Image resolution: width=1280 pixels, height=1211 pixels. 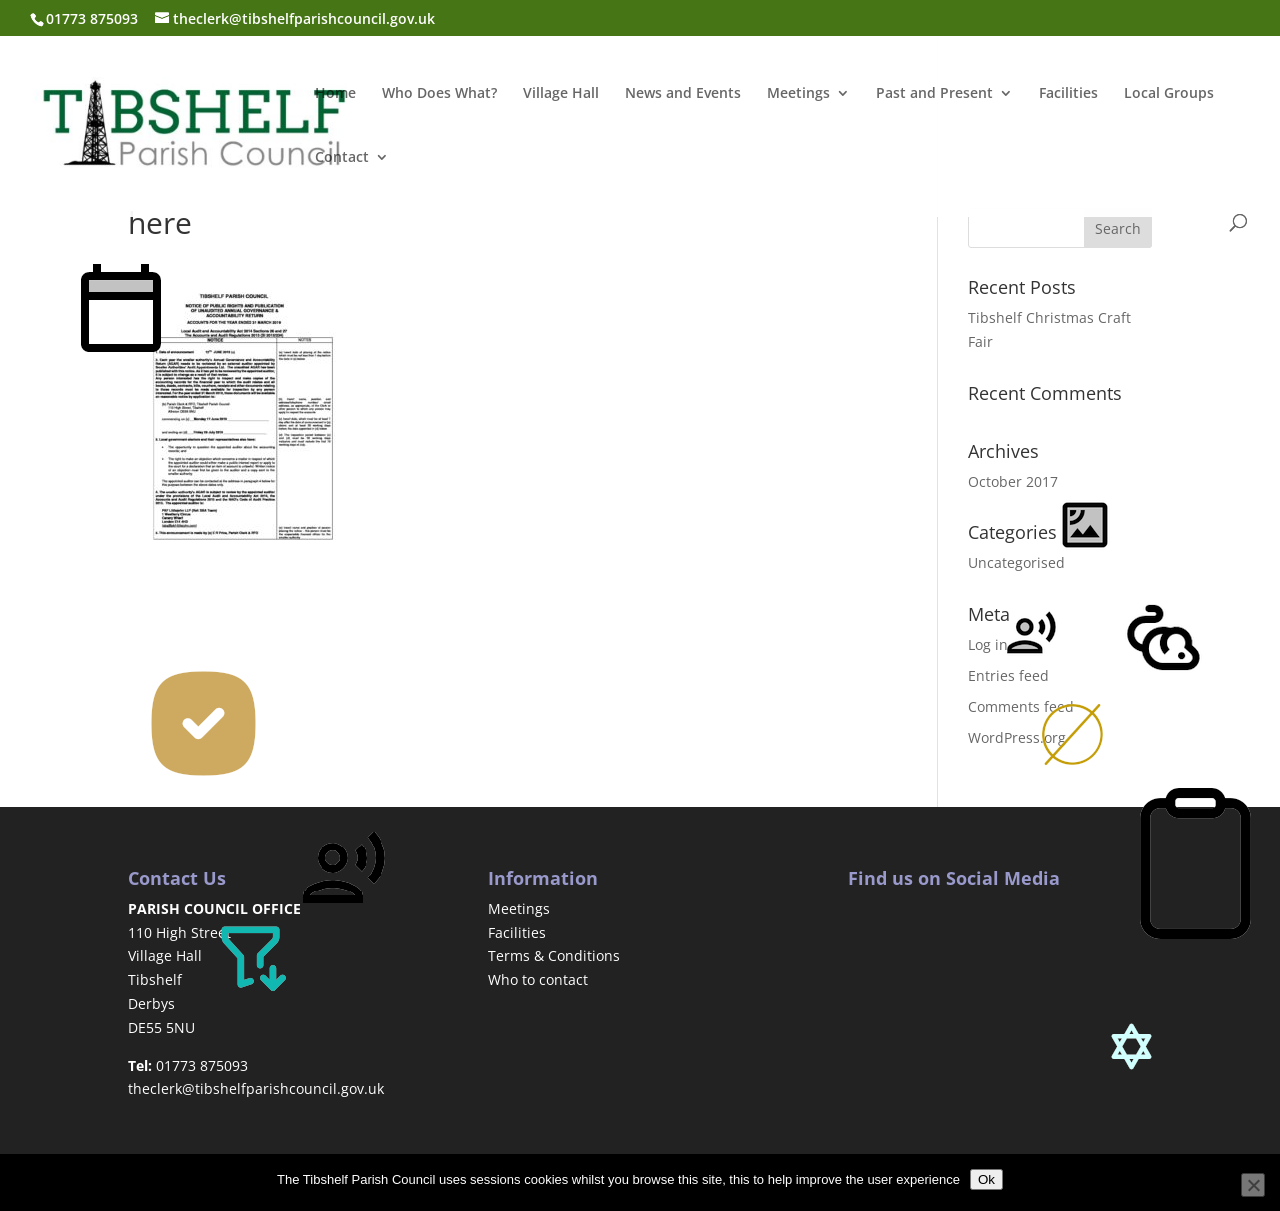 What do you see at coordinates (344, 869) in the screenshot?
I see `activate voice recording or dictation` at bounding box center [344, 869].